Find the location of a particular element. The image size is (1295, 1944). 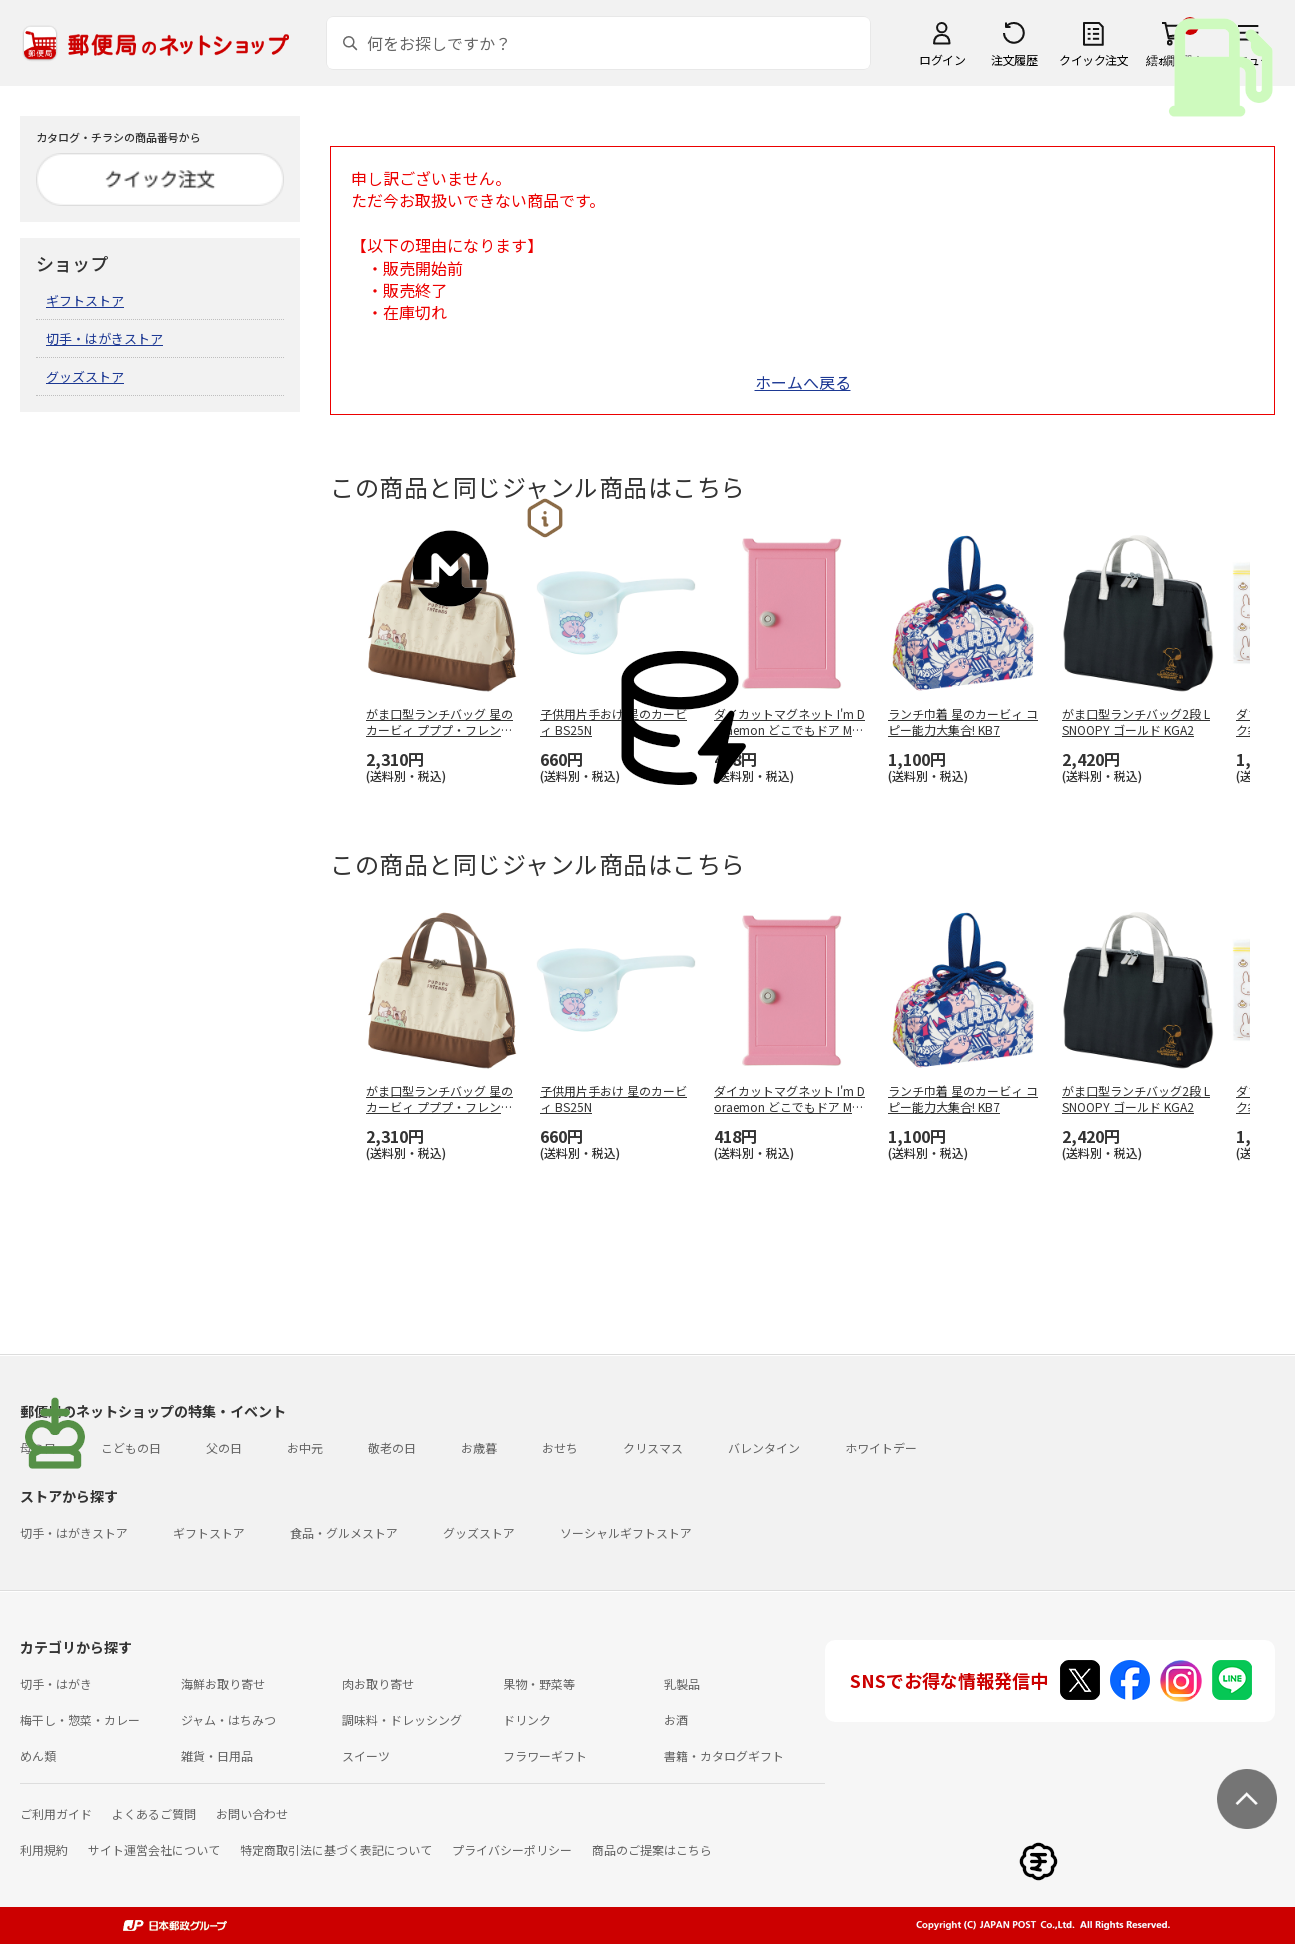

play or access chess game is located at coordinates (55, 1435).